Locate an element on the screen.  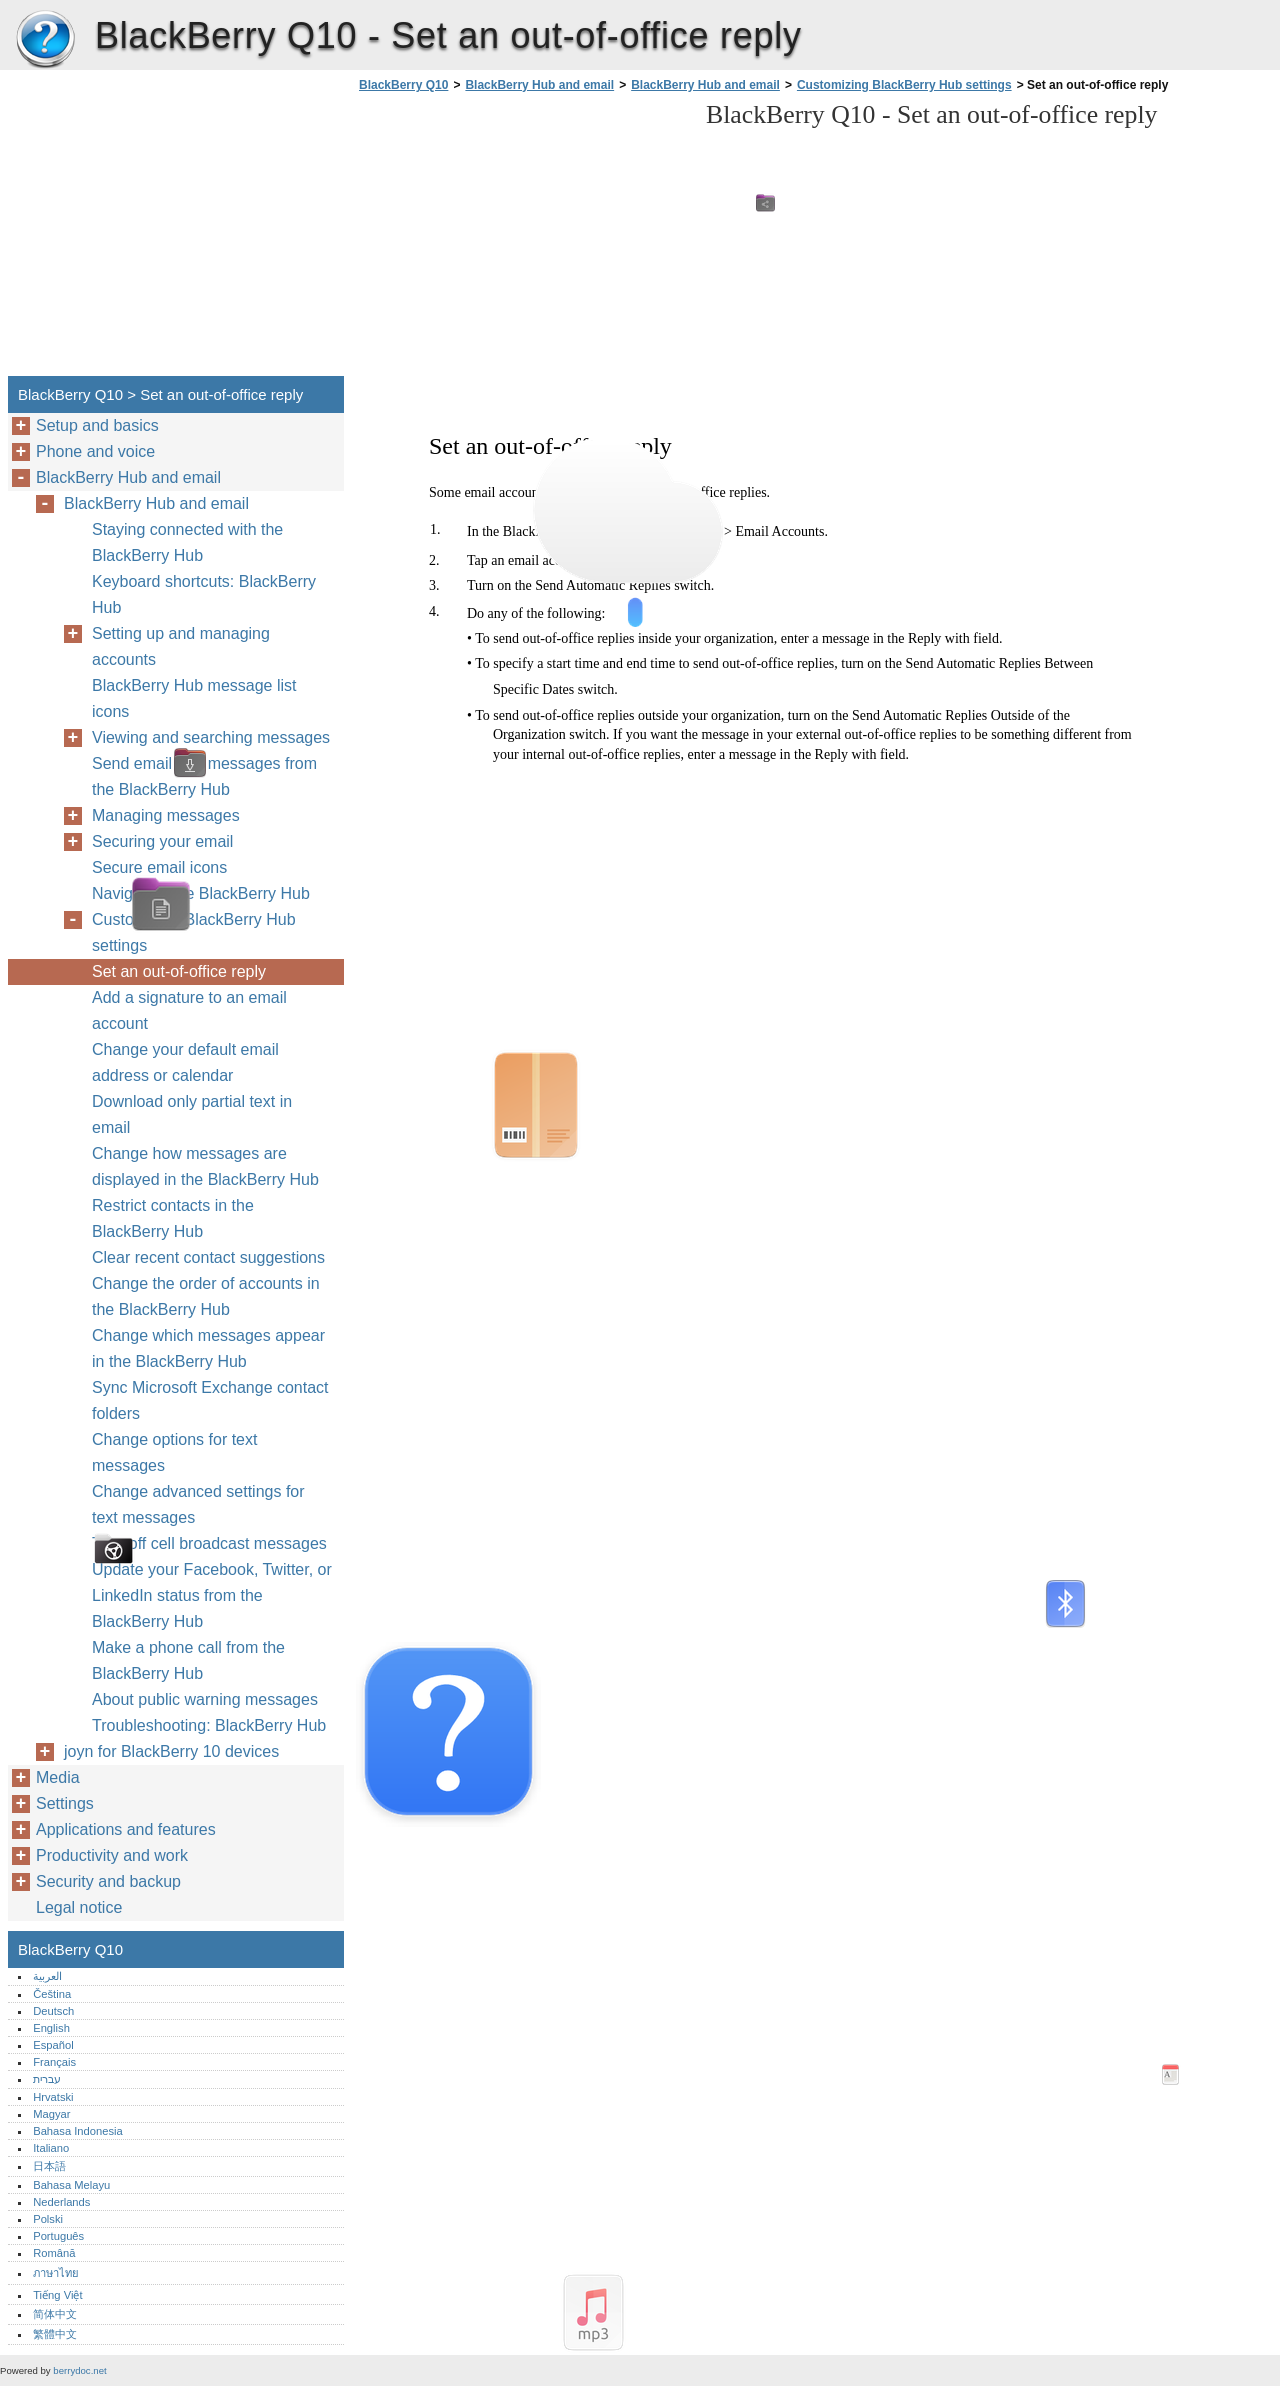
indicates scattered showers in weather forecast is located at coordinates (628, 532).